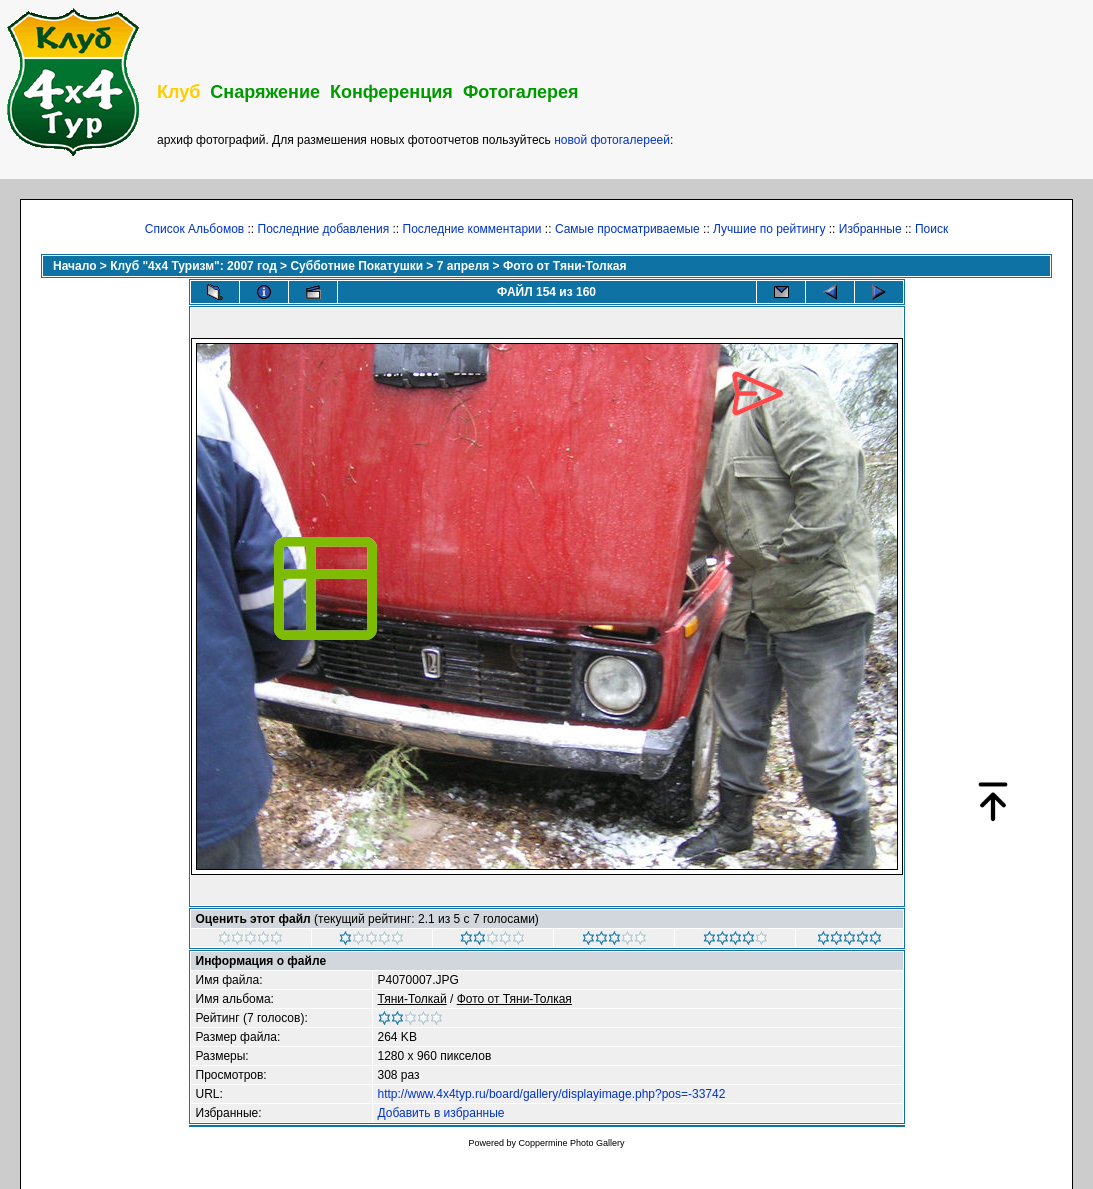 The height and width of the screenshot is (1189, 1093). What do you see at coordinates (993, 801) in the screenshot?
I see `move item to top of list` at bounding box center [993, 801].